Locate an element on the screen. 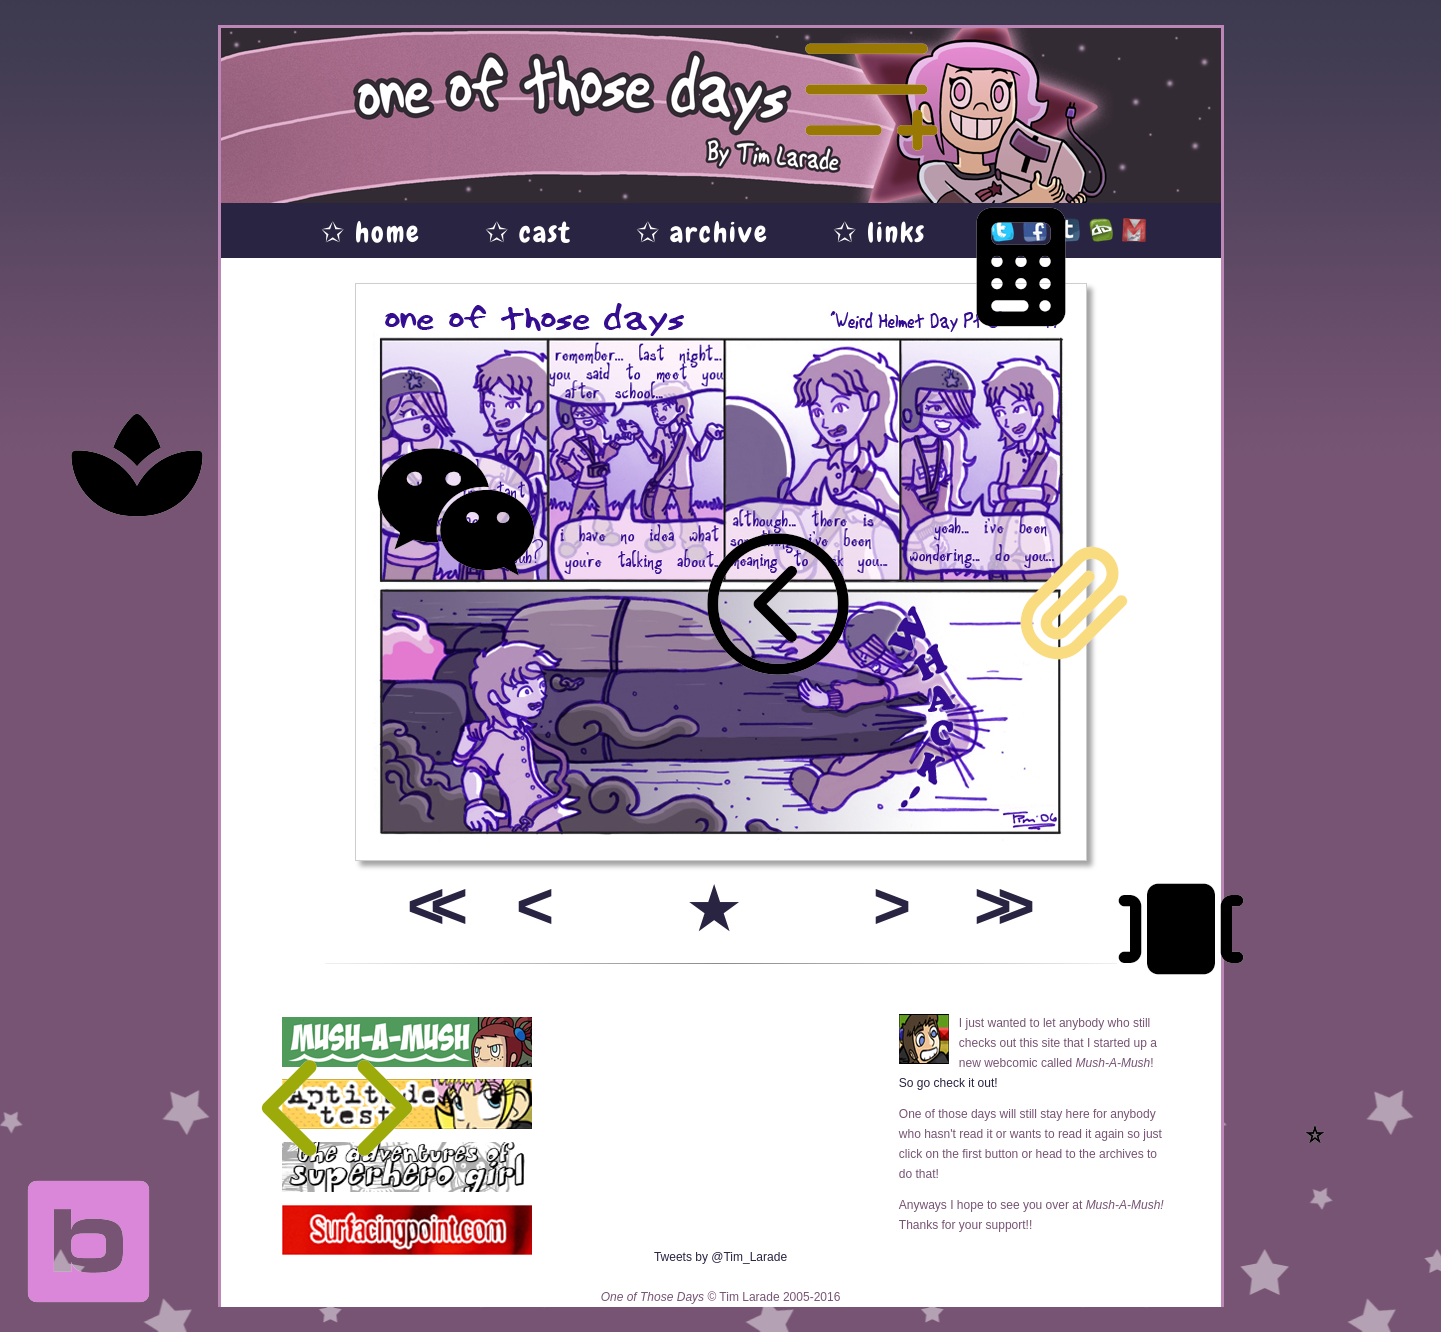  open WeChat messaging app is located at coordinates (456, 512).